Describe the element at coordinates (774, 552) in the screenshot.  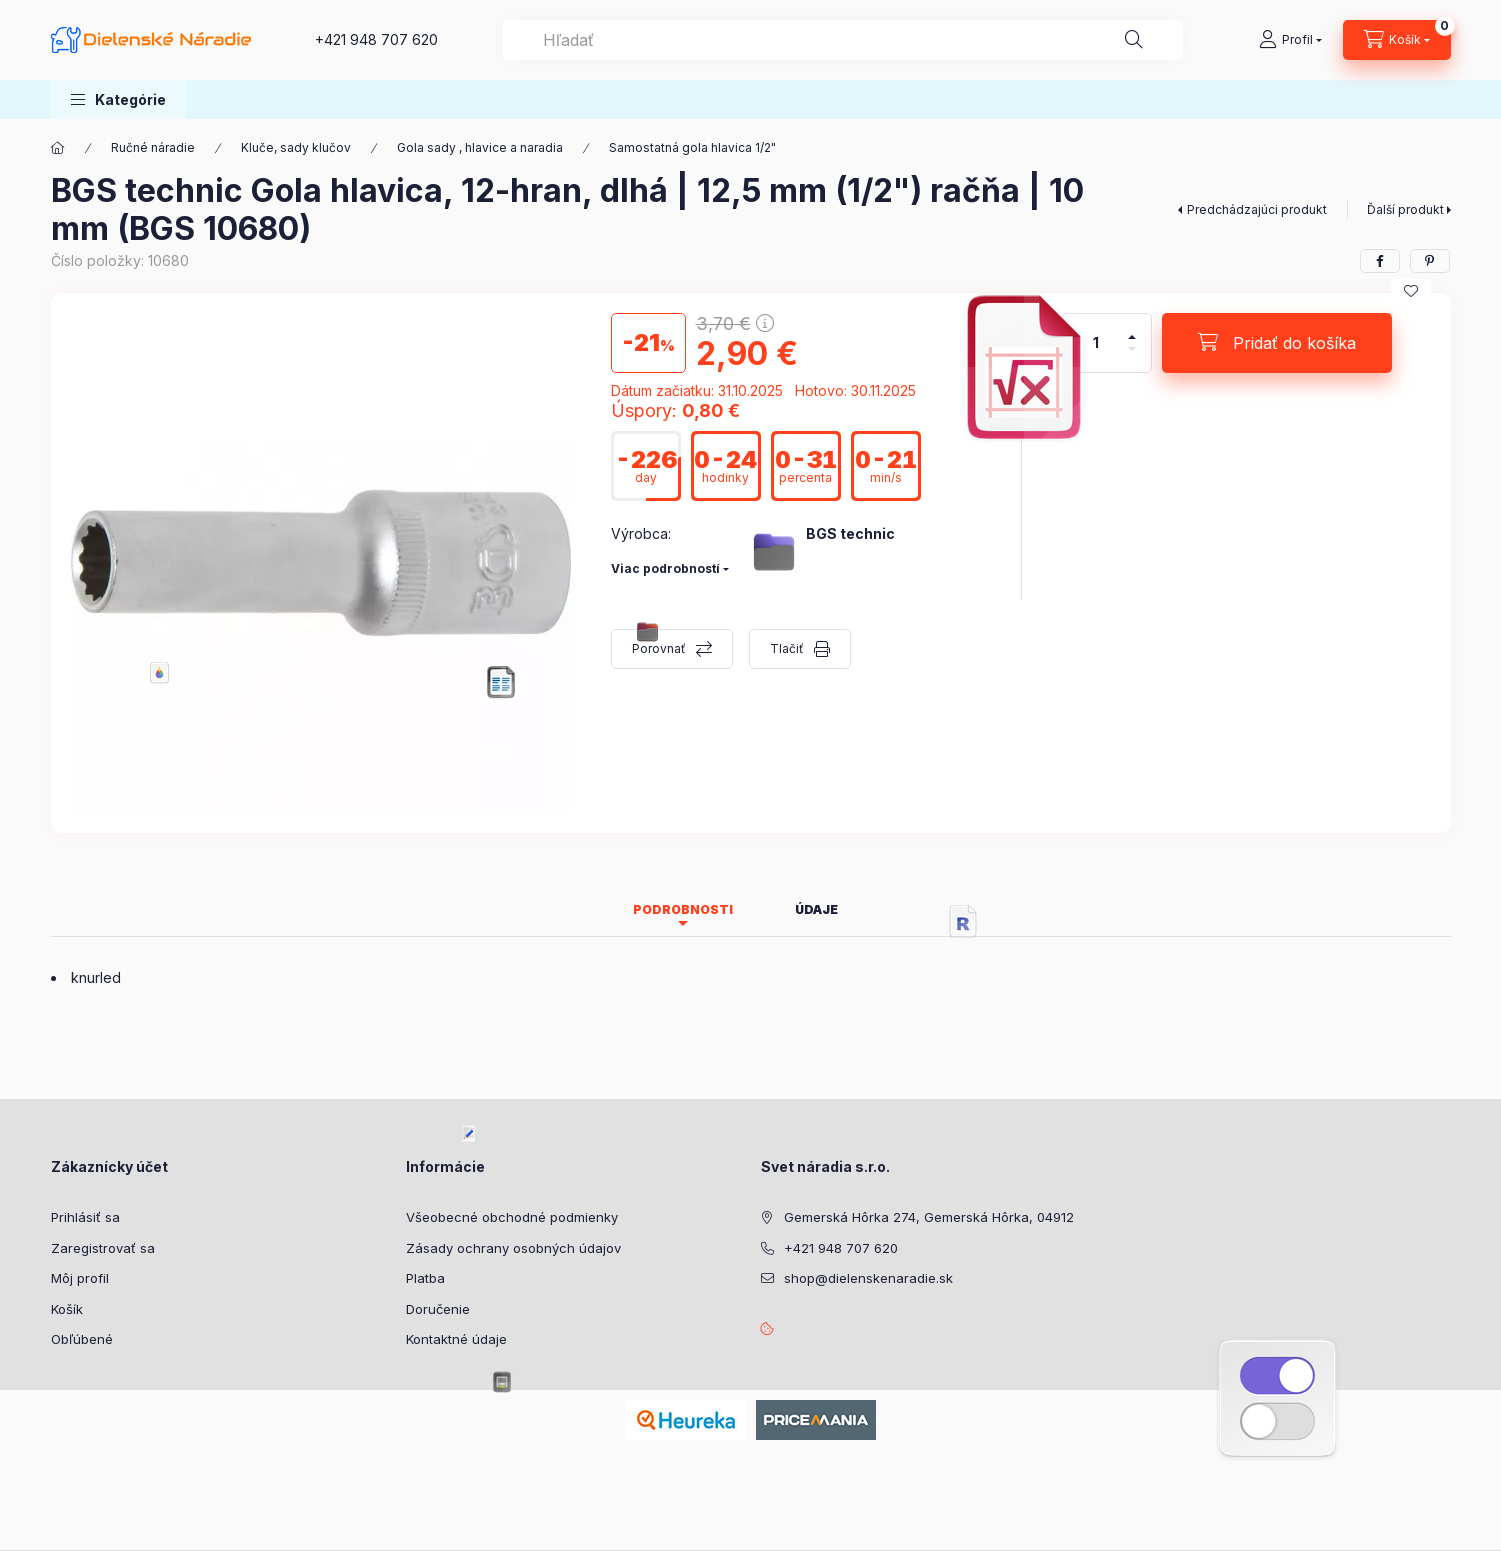
I see `view contents of an open folder` at that location.